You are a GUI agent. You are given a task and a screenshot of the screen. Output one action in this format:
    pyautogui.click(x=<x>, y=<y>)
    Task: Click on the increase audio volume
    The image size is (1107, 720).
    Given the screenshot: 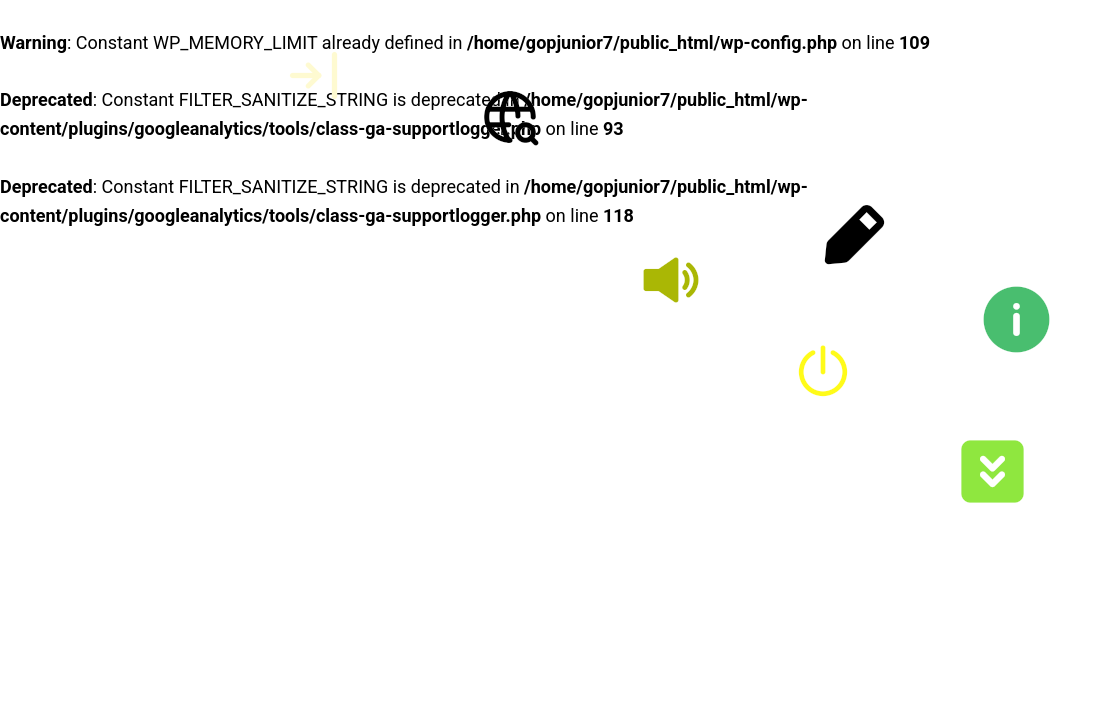 What is the action you would take?
    pyautogui.click(x=671, y=280)
    